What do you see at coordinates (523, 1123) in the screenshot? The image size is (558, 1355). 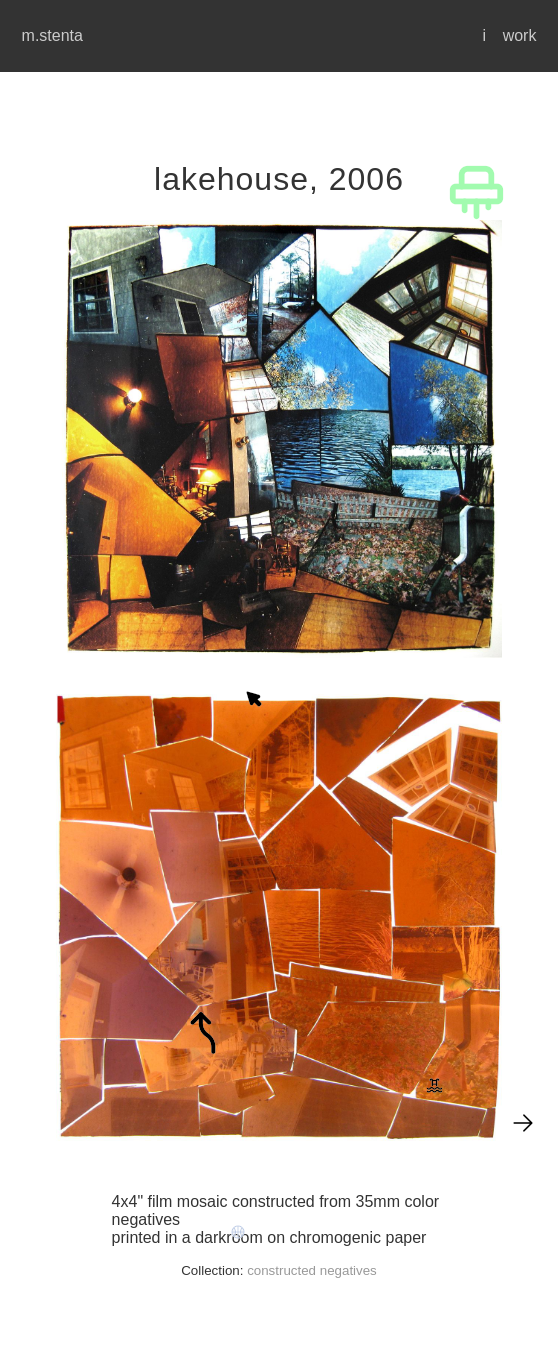 I see `navigate to the next item or page` at bounding box center [523, 1123].